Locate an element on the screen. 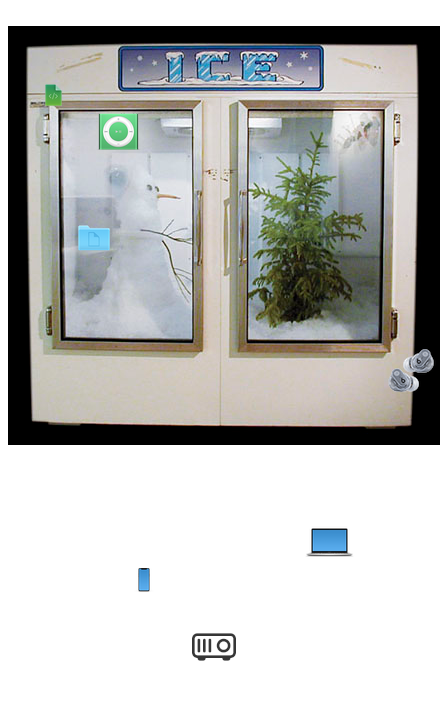 The image size is (440, 720). iPod shuffle device icon is located at coordinates (118, 131).